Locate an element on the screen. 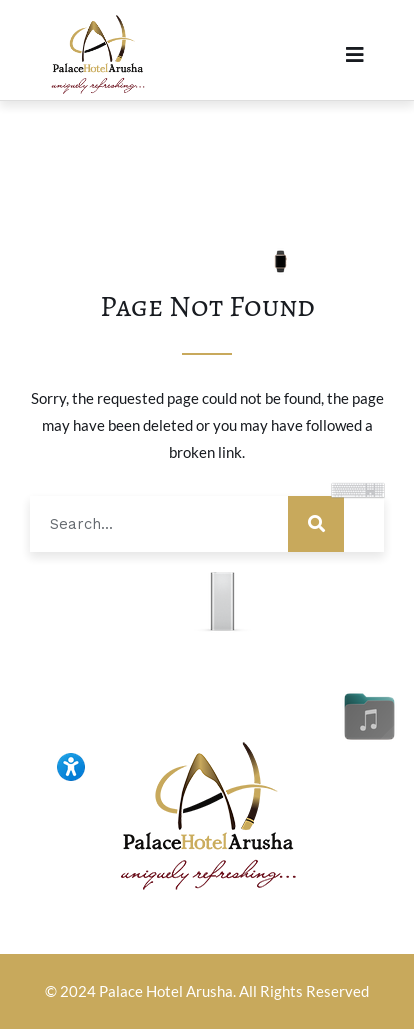  open your music folder is located at coordinates (369, 716).